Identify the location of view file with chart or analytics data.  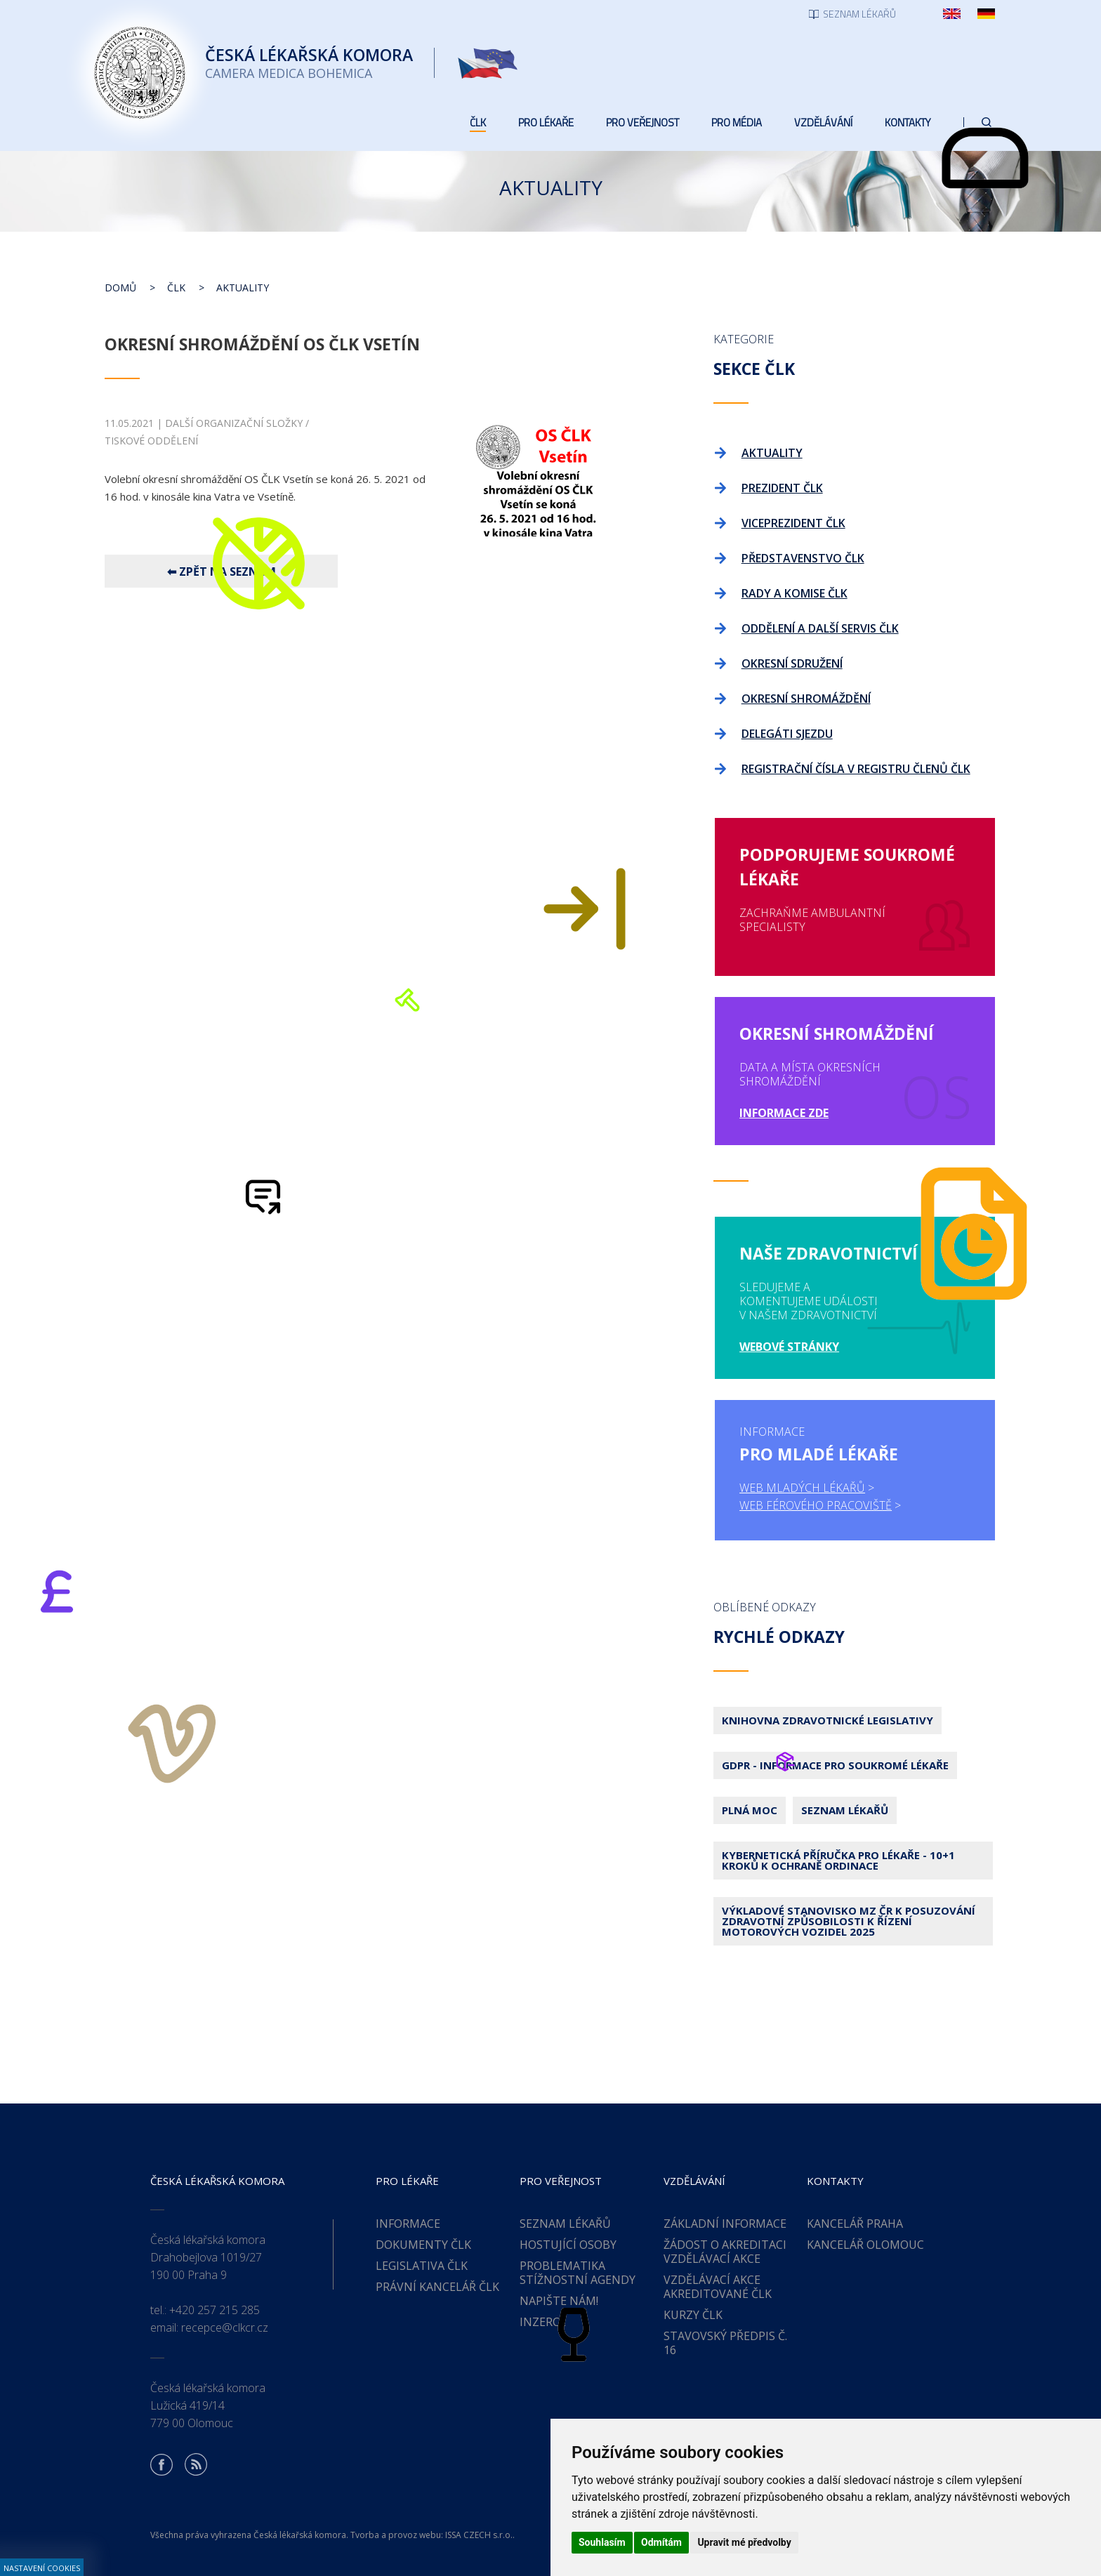
(974, 1234).